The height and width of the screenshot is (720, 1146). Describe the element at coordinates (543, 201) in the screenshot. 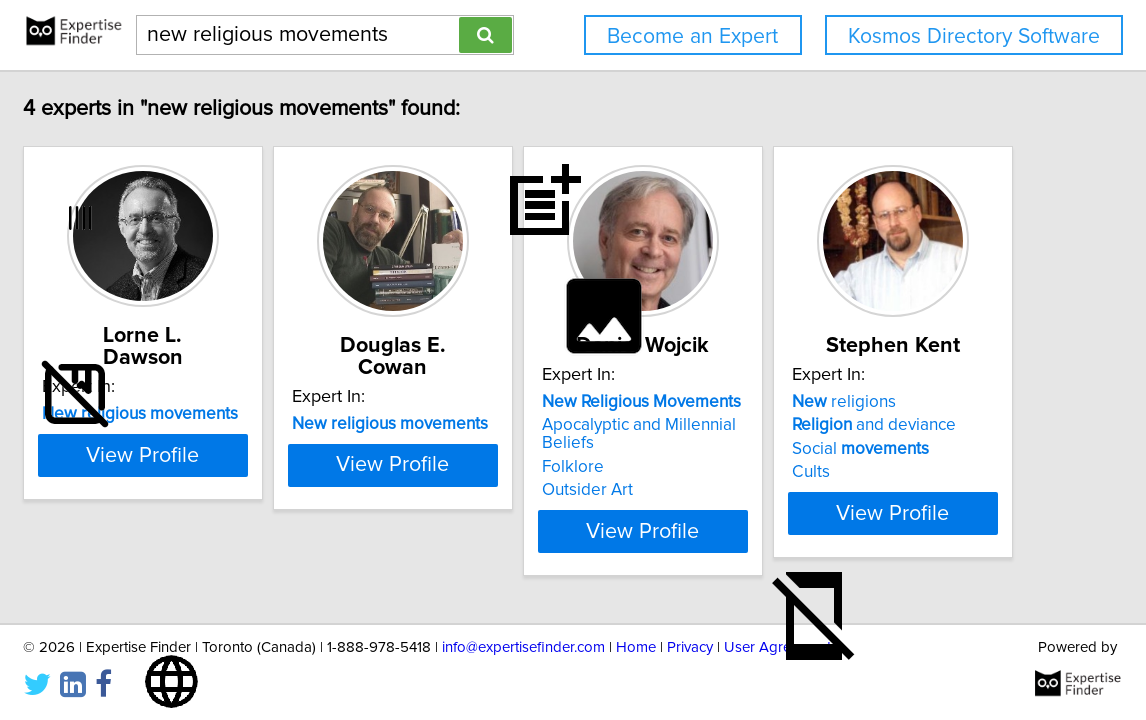

I see `create a new post or document` at that location.